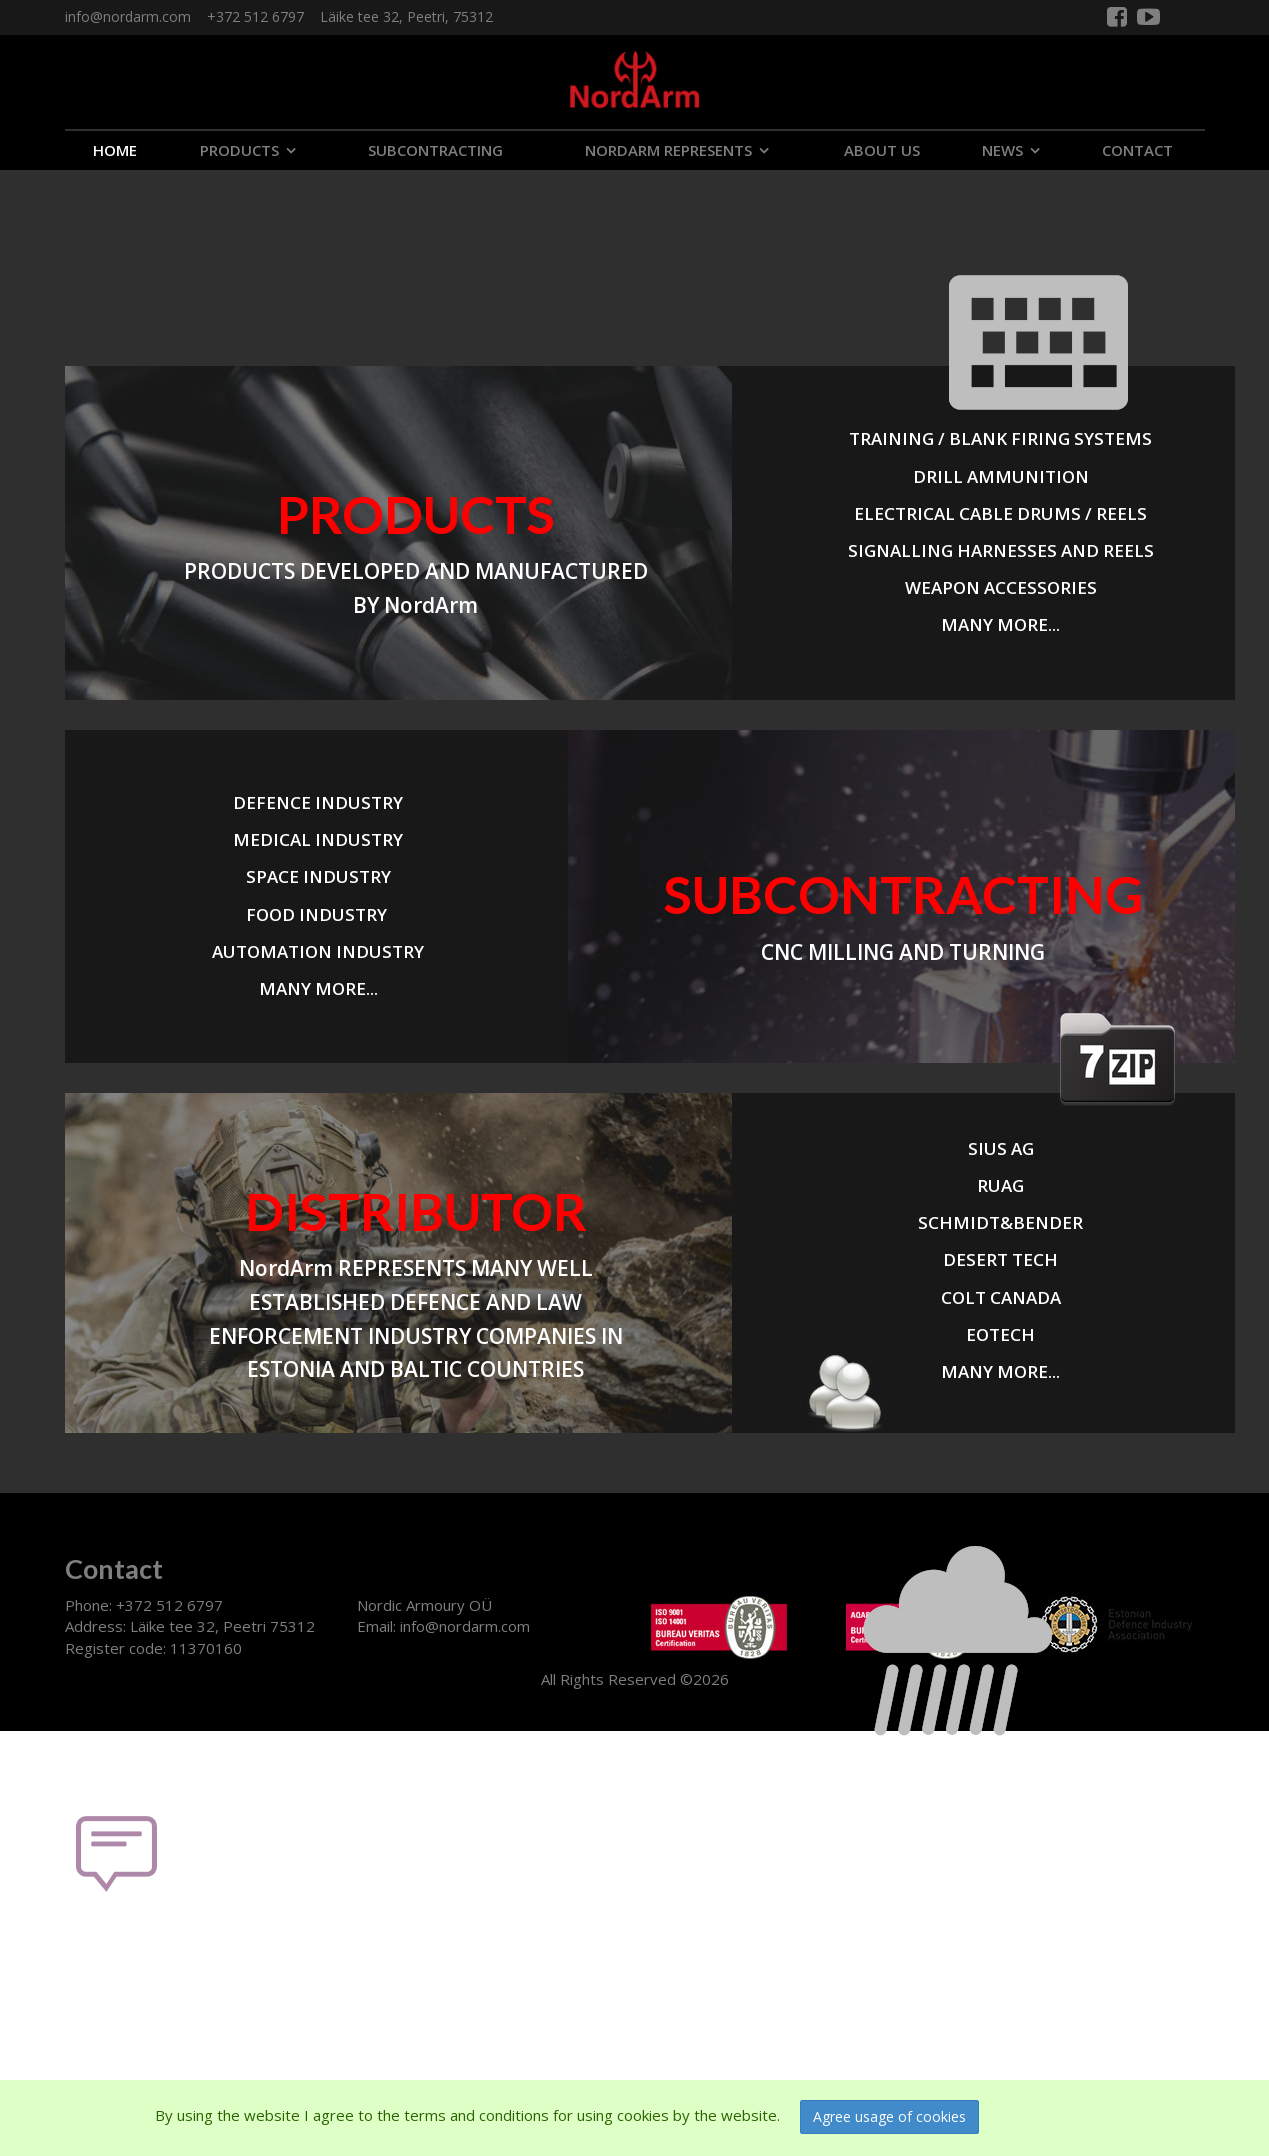 The height and width of the screenshot is (2156, 1269). Describe the element at coordinates (1117, 1061) in the screenshot. I see `open folder containing 7-zip compressed files` at that location.